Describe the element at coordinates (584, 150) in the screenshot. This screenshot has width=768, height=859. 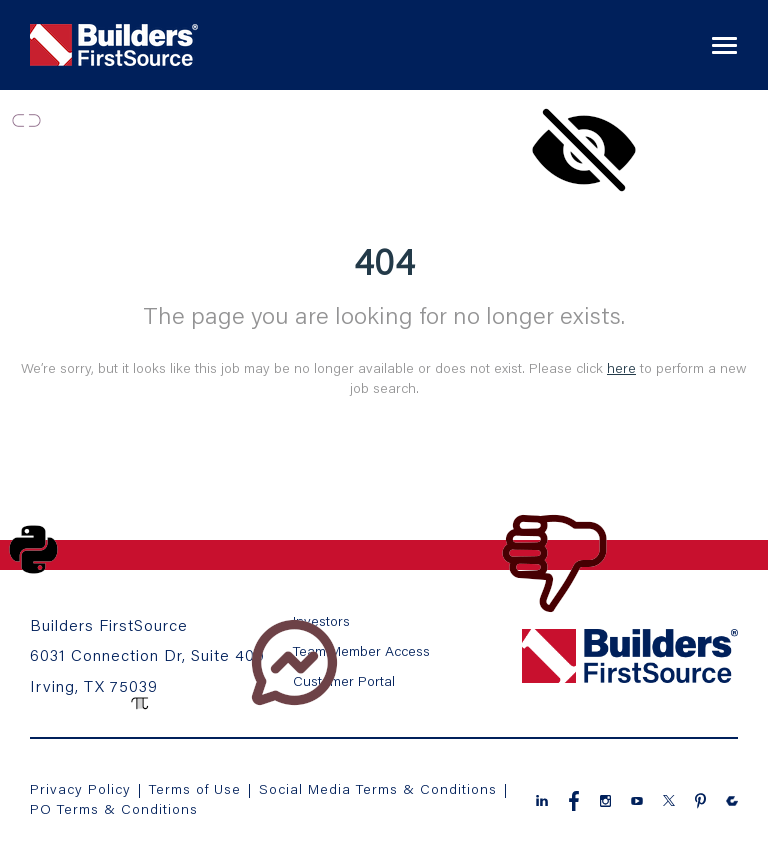
I see `hide password or sensitive content` at that location.